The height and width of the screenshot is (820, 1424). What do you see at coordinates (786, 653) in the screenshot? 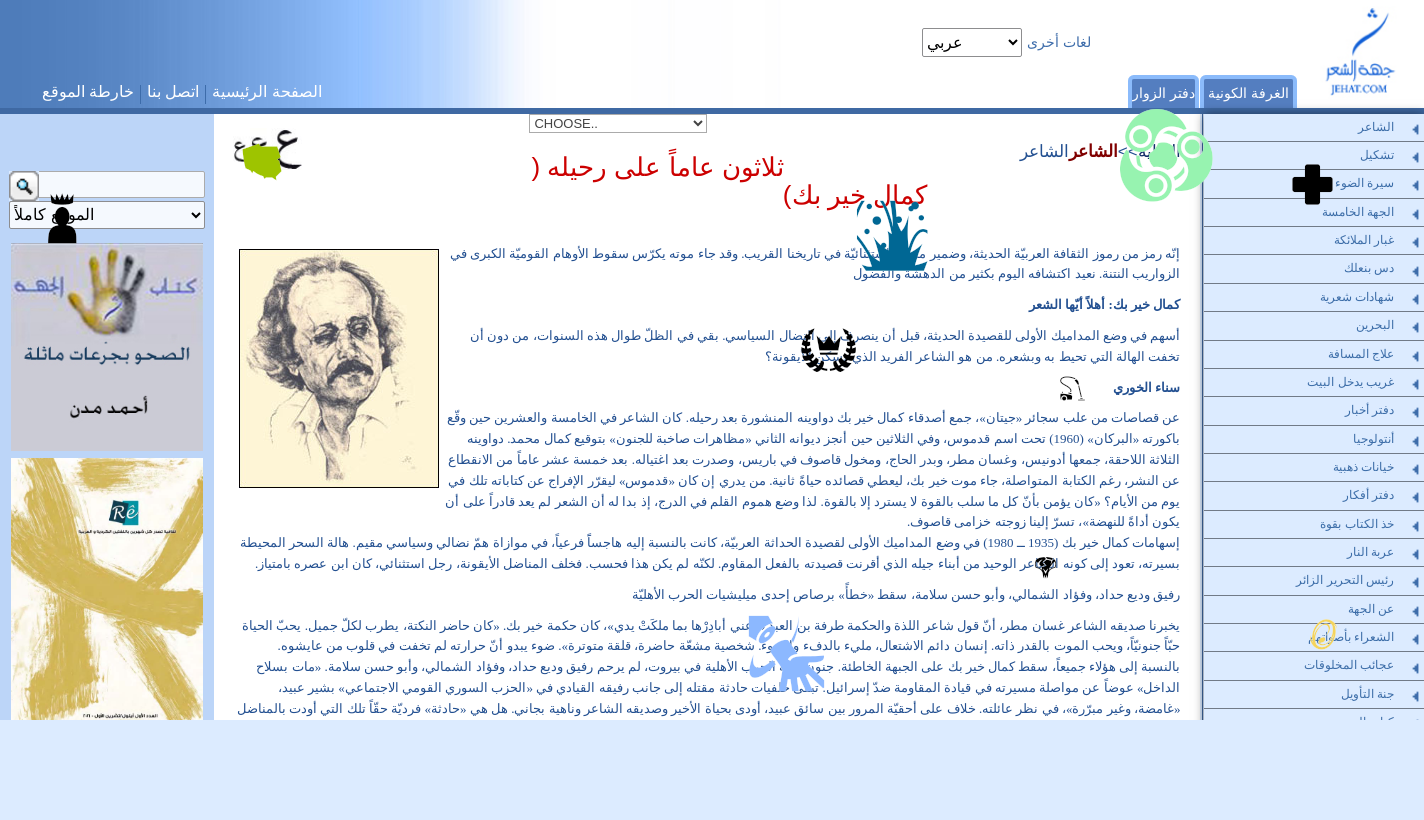
I see `indicates amputation or limb loss in a medical game context` at bounding box center [786, 653].